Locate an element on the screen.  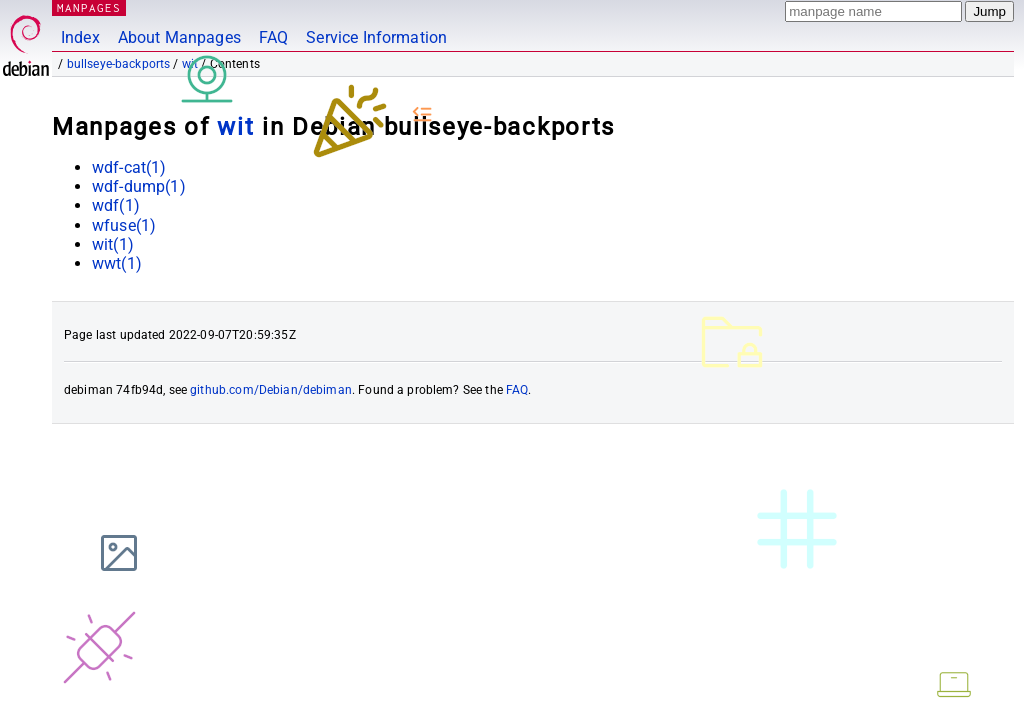
add or view hashtags is located at coordinates (797, 529).